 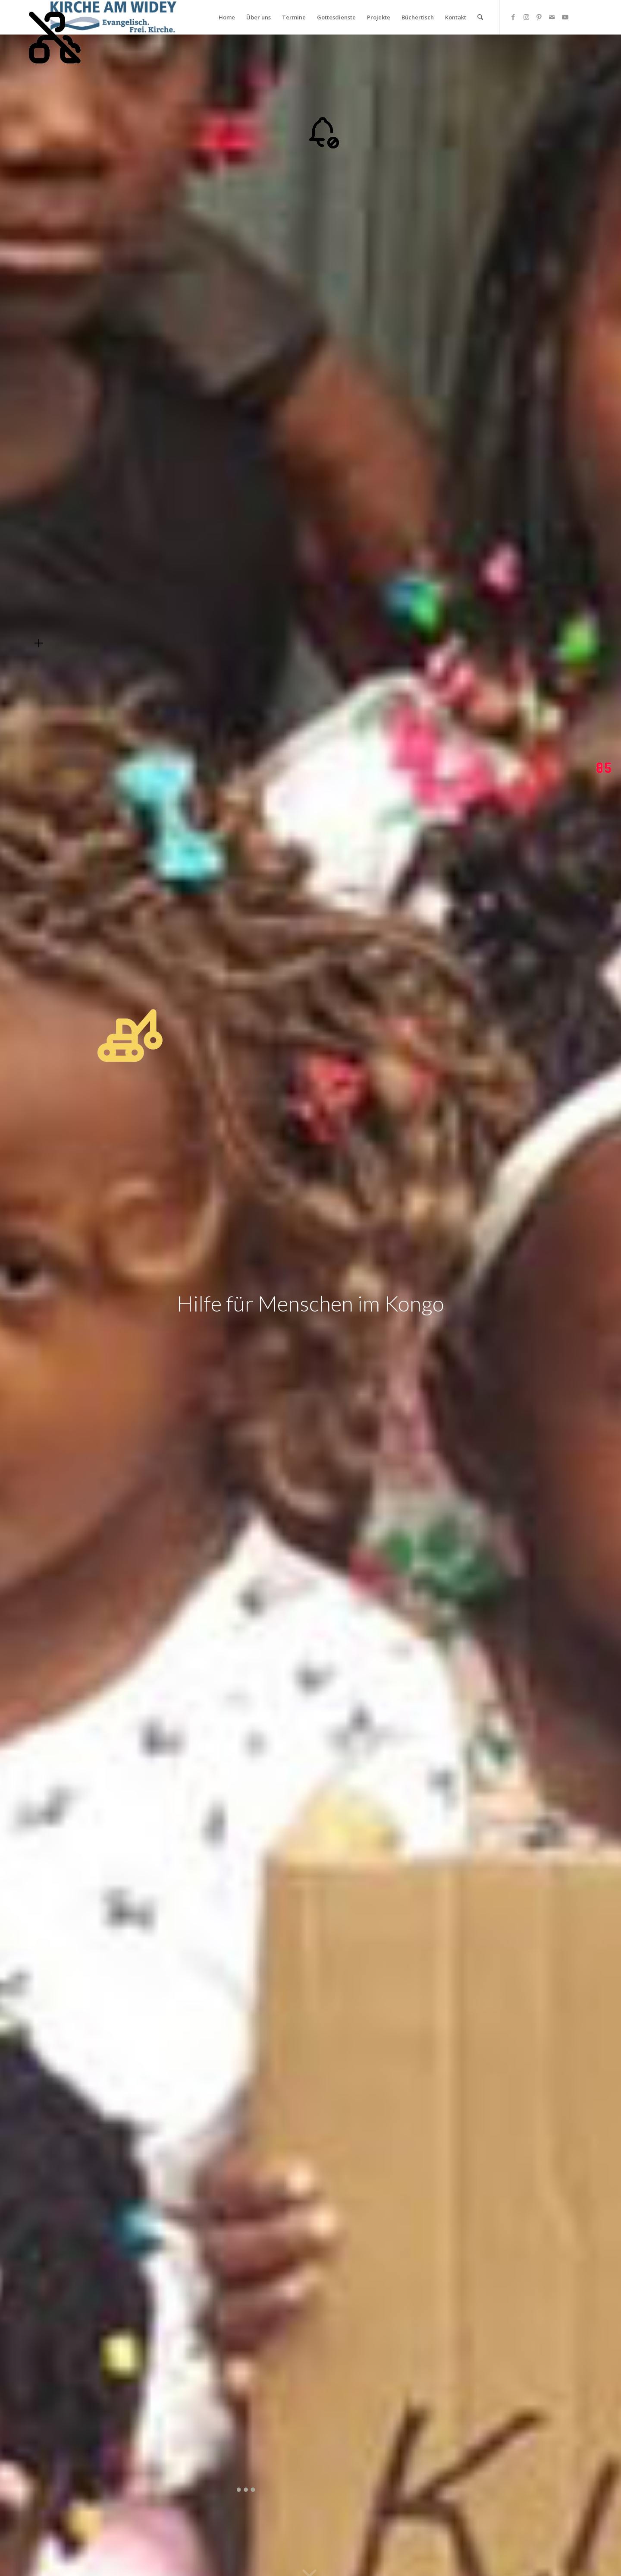 I want to click on access more options or actions, so click(x=246, y=2490).